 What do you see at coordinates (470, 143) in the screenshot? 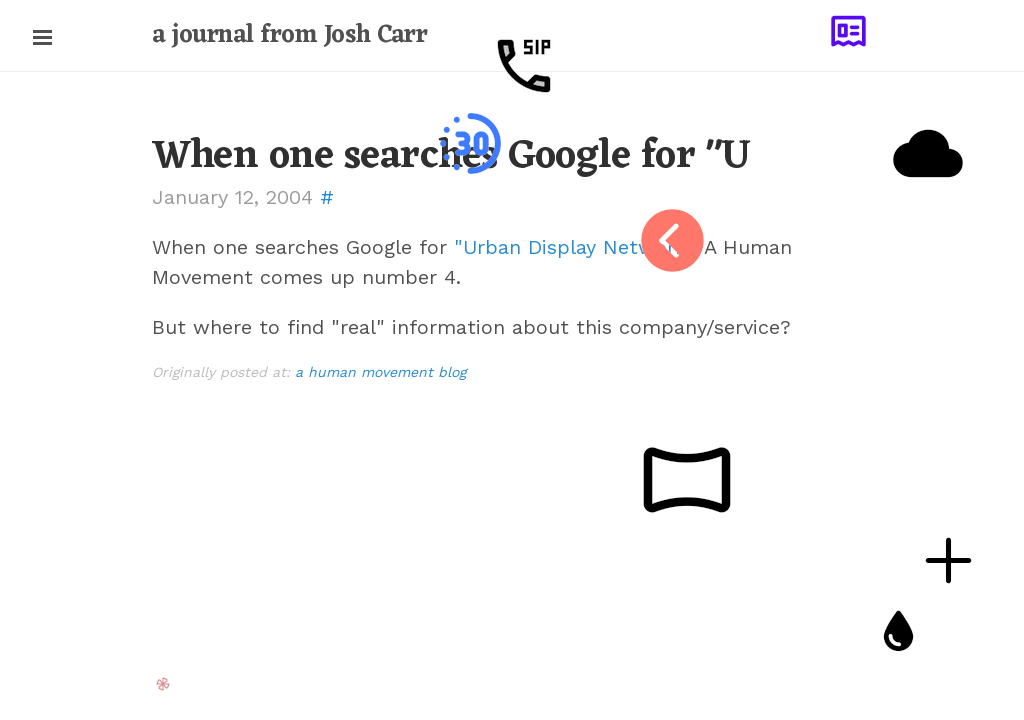
I see `set timer for 30 seconds or minutes` at bounding box center [470, 143].